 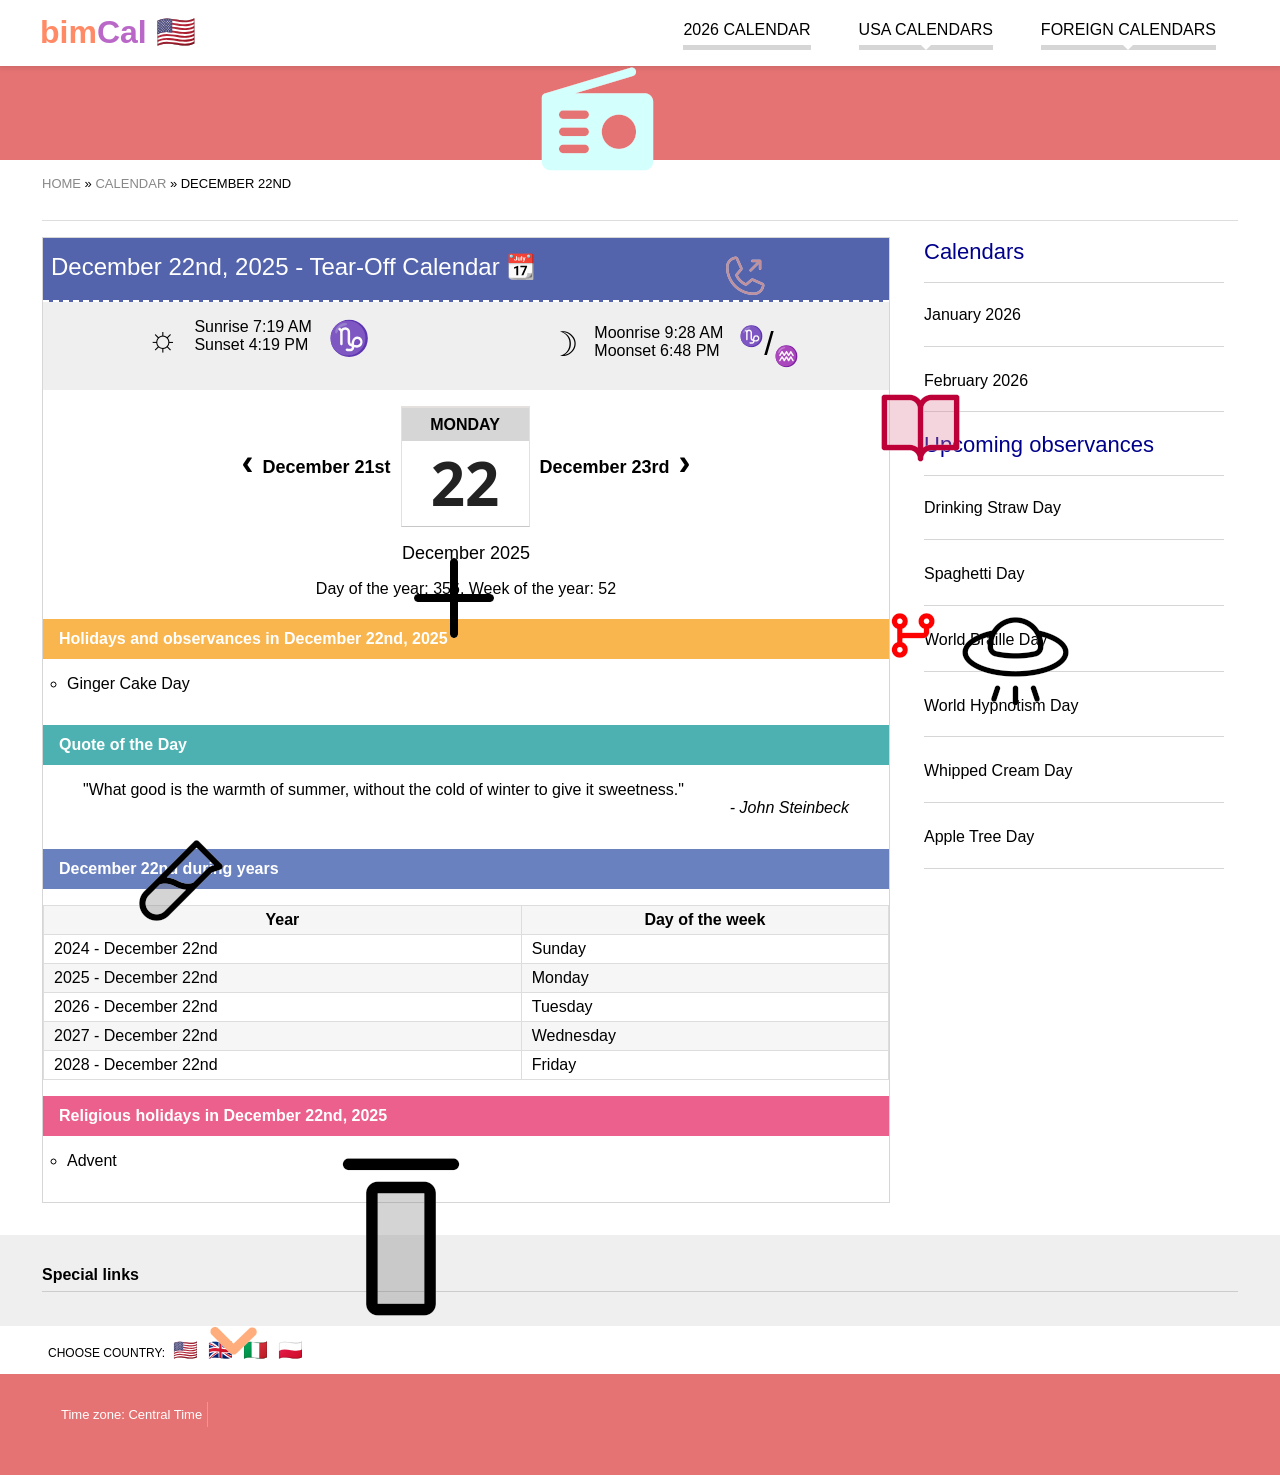 What do you see at coordinates (746, 275) in the screenshot?
I see `make an outgoing call` at bounding box center [746, 275].